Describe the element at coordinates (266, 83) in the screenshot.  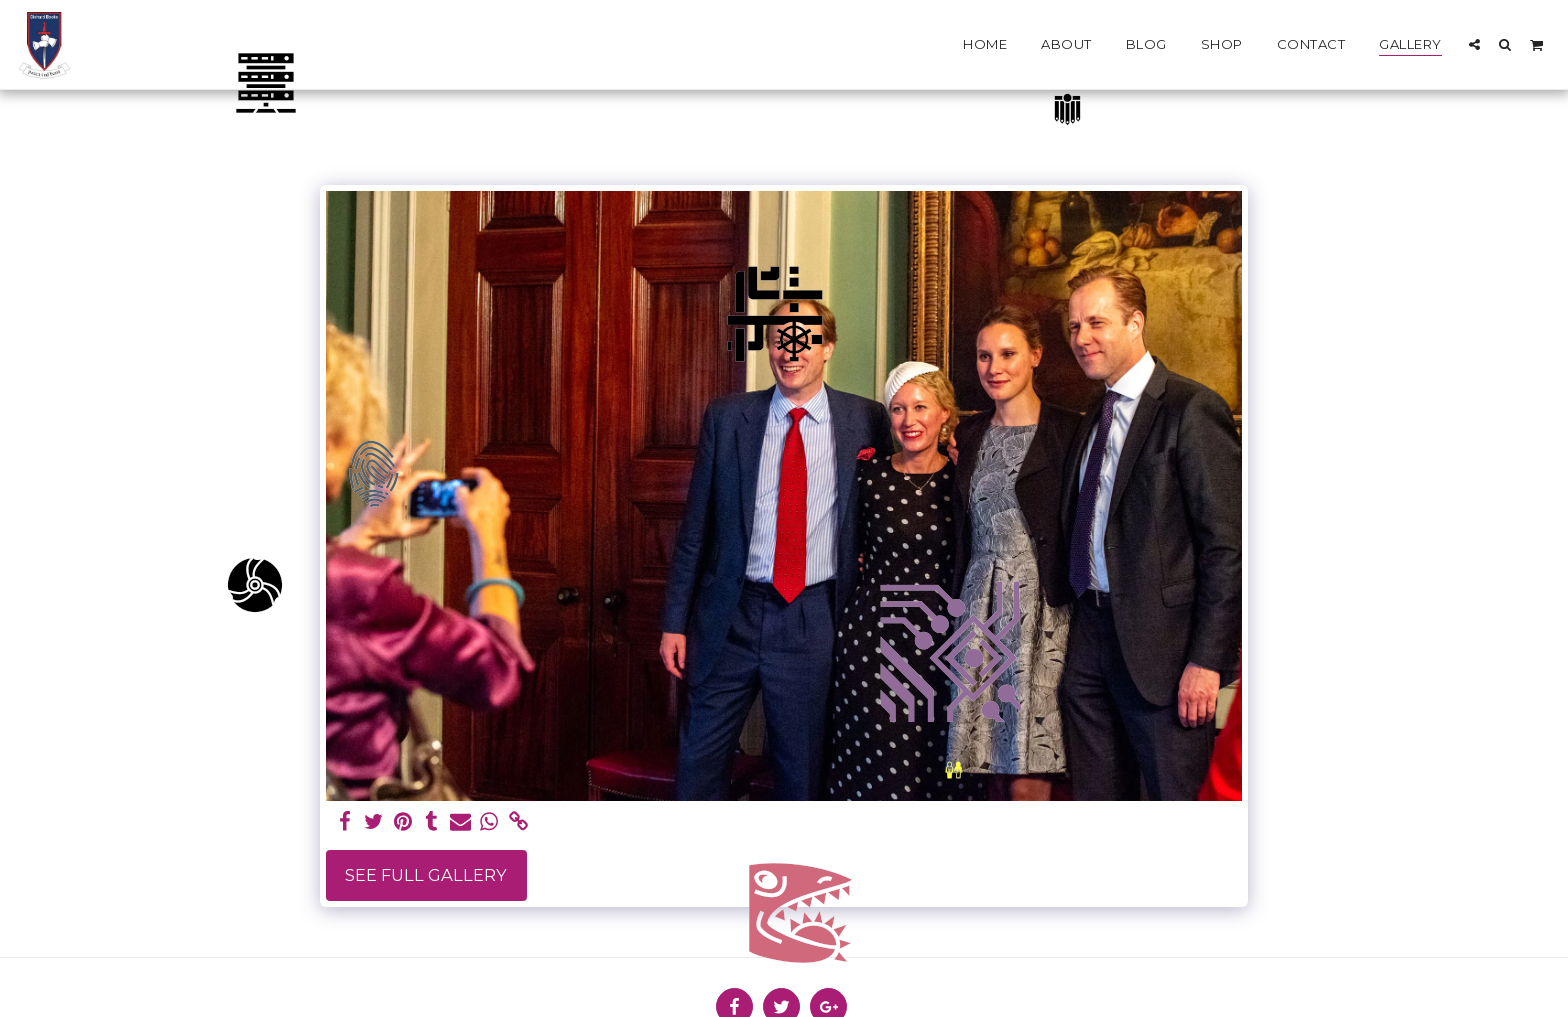
I see `access server management settings` at that location.